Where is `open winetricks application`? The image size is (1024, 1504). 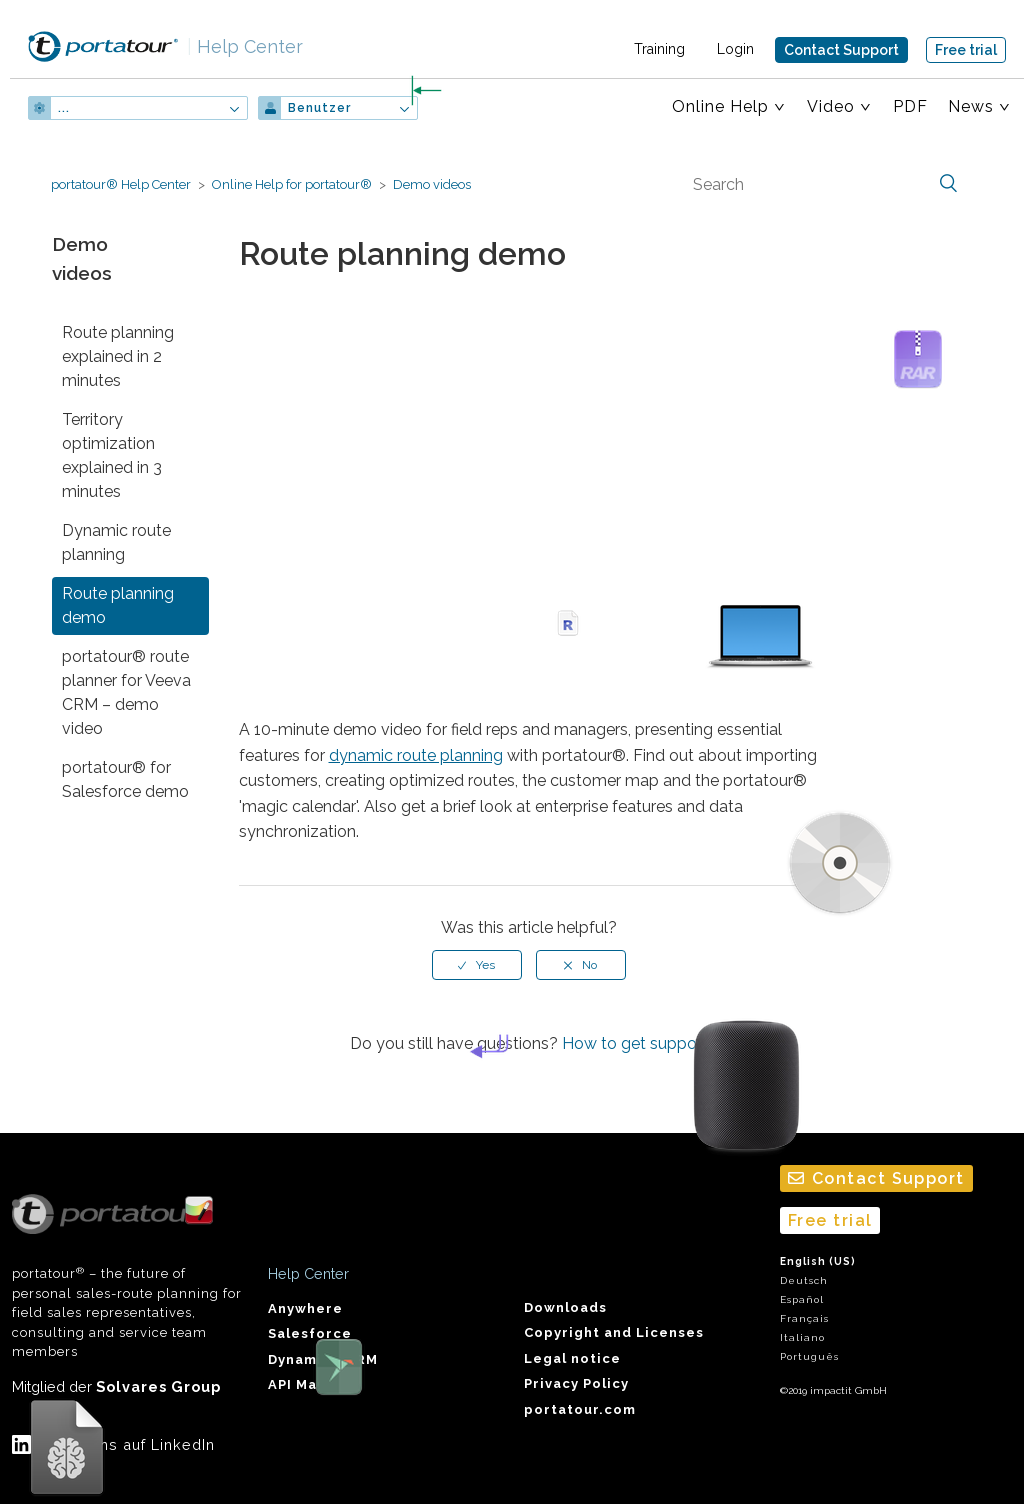 open winetricks application is located at coordinates (199, 1210).